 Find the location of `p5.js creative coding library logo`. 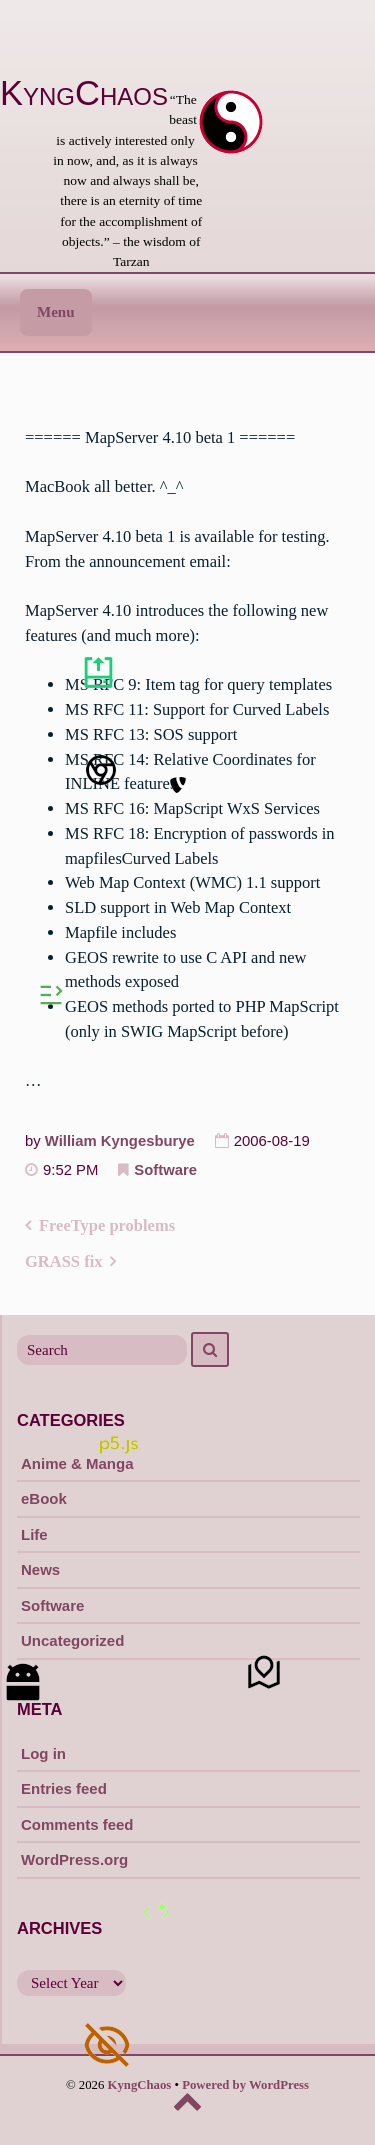

p5.js creative coding library logo is located at coordinates (119, 1445).